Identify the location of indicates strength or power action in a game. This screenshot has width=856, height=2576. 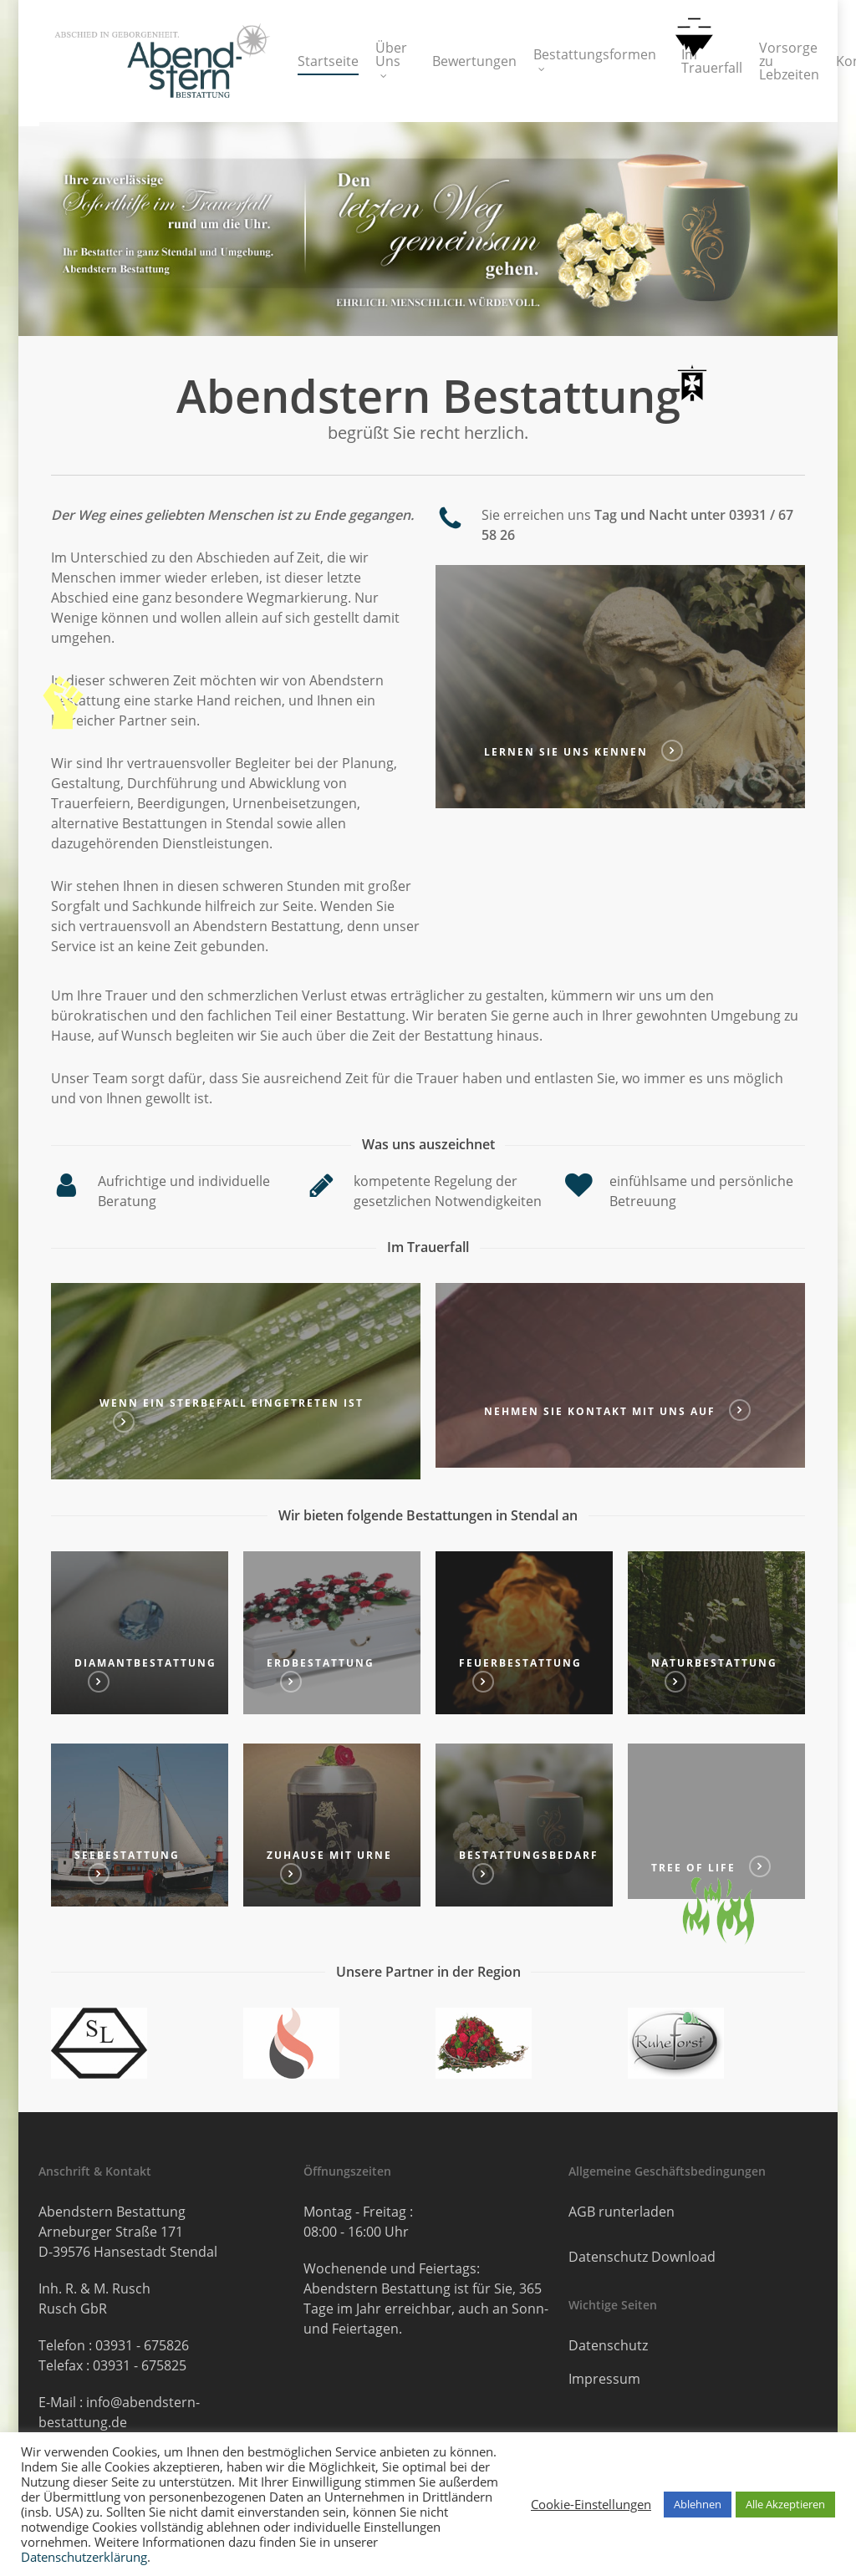
(63, 702).